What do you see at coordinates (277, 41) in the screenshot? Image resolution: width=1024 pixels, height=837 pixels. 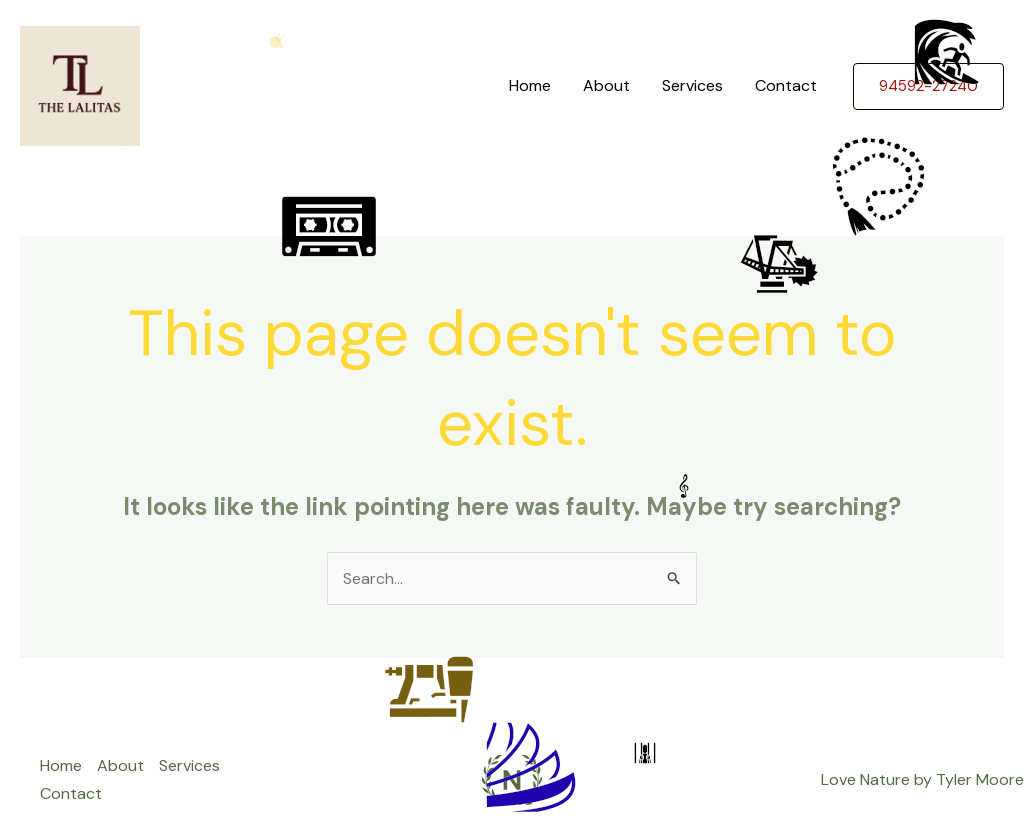 I see `yarn or wool crafting material indicator` at bounding box center [277, 41].